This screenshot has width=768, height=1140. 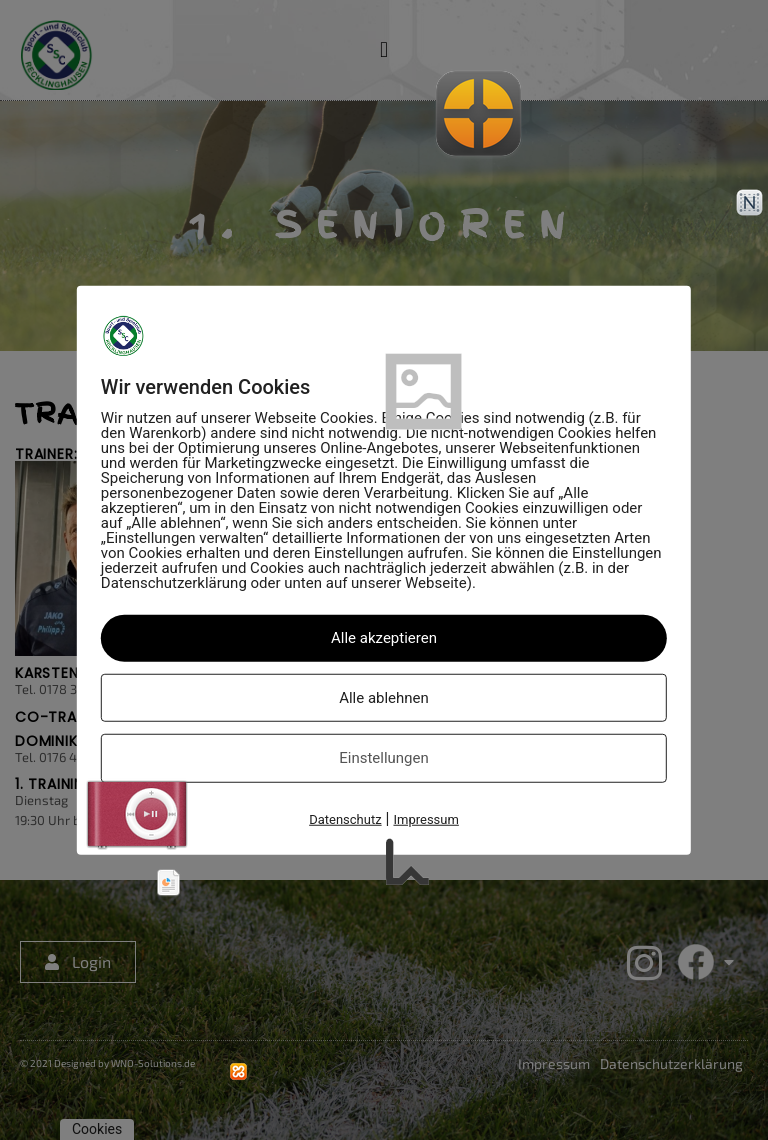 What do you see at coordinates (423, 391) in the screenshot?
I see `generic image file type indicator` at bounding box center [423, 391].